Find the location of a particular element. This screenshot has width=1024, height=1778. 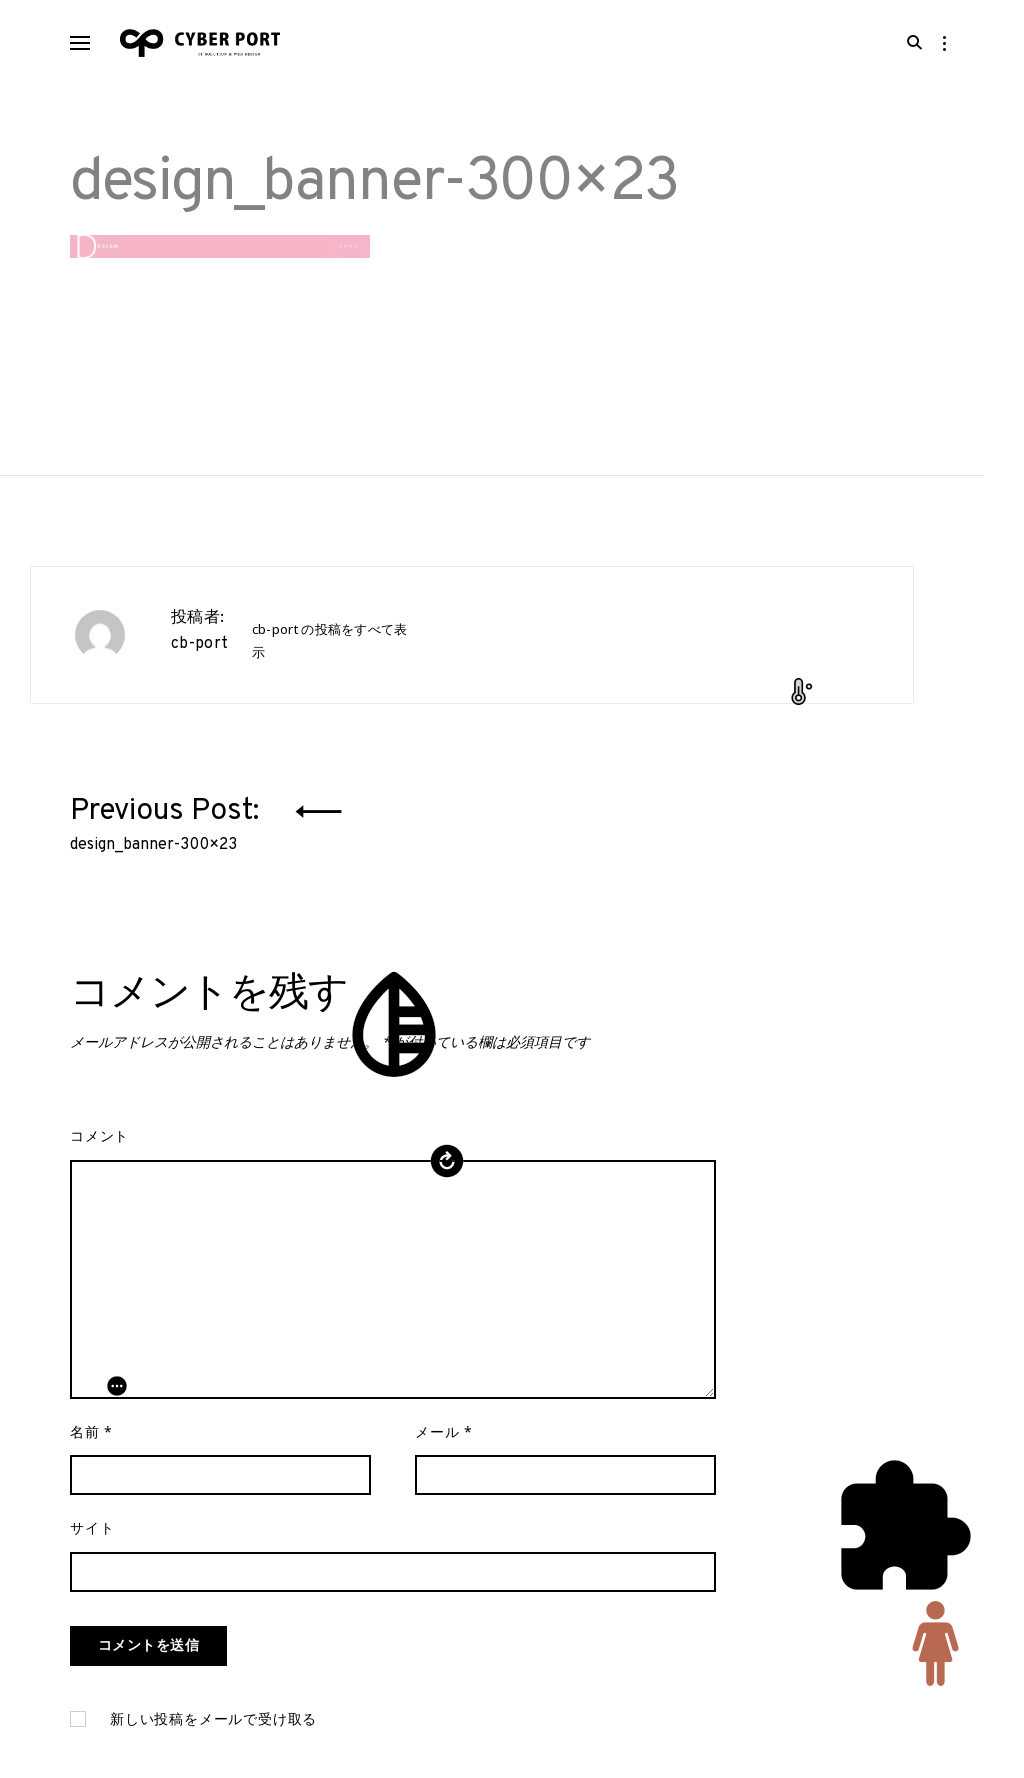

view current temperature is located at coordinates (799, 691).